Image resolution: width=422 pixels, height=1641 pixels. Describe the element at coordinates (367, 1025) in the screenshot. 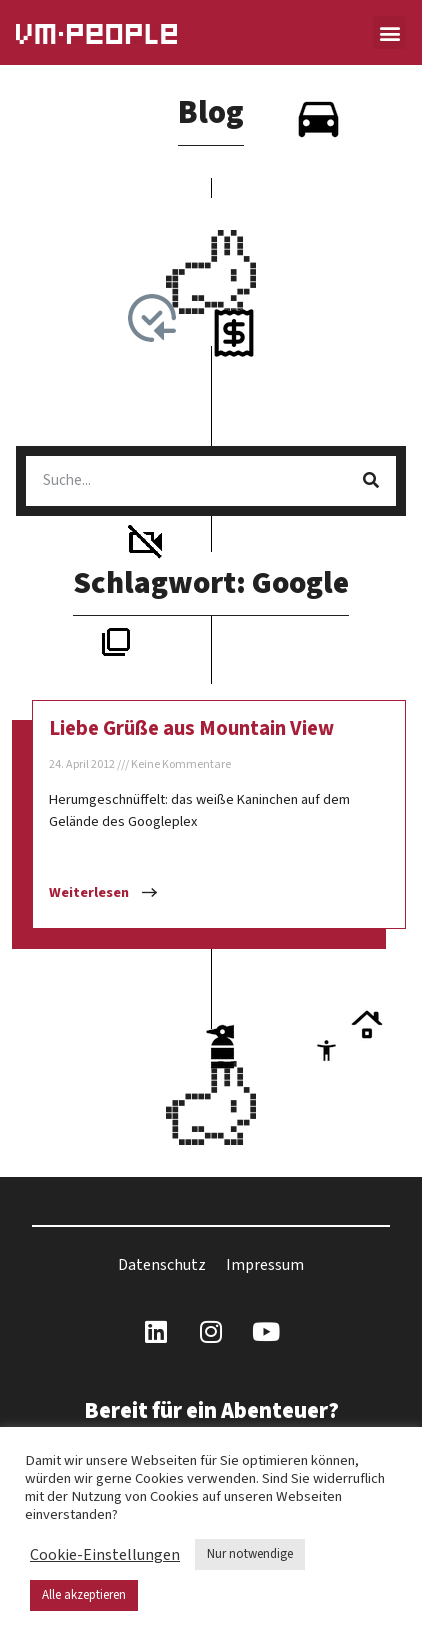

I see `access home or housing settings` at that location.